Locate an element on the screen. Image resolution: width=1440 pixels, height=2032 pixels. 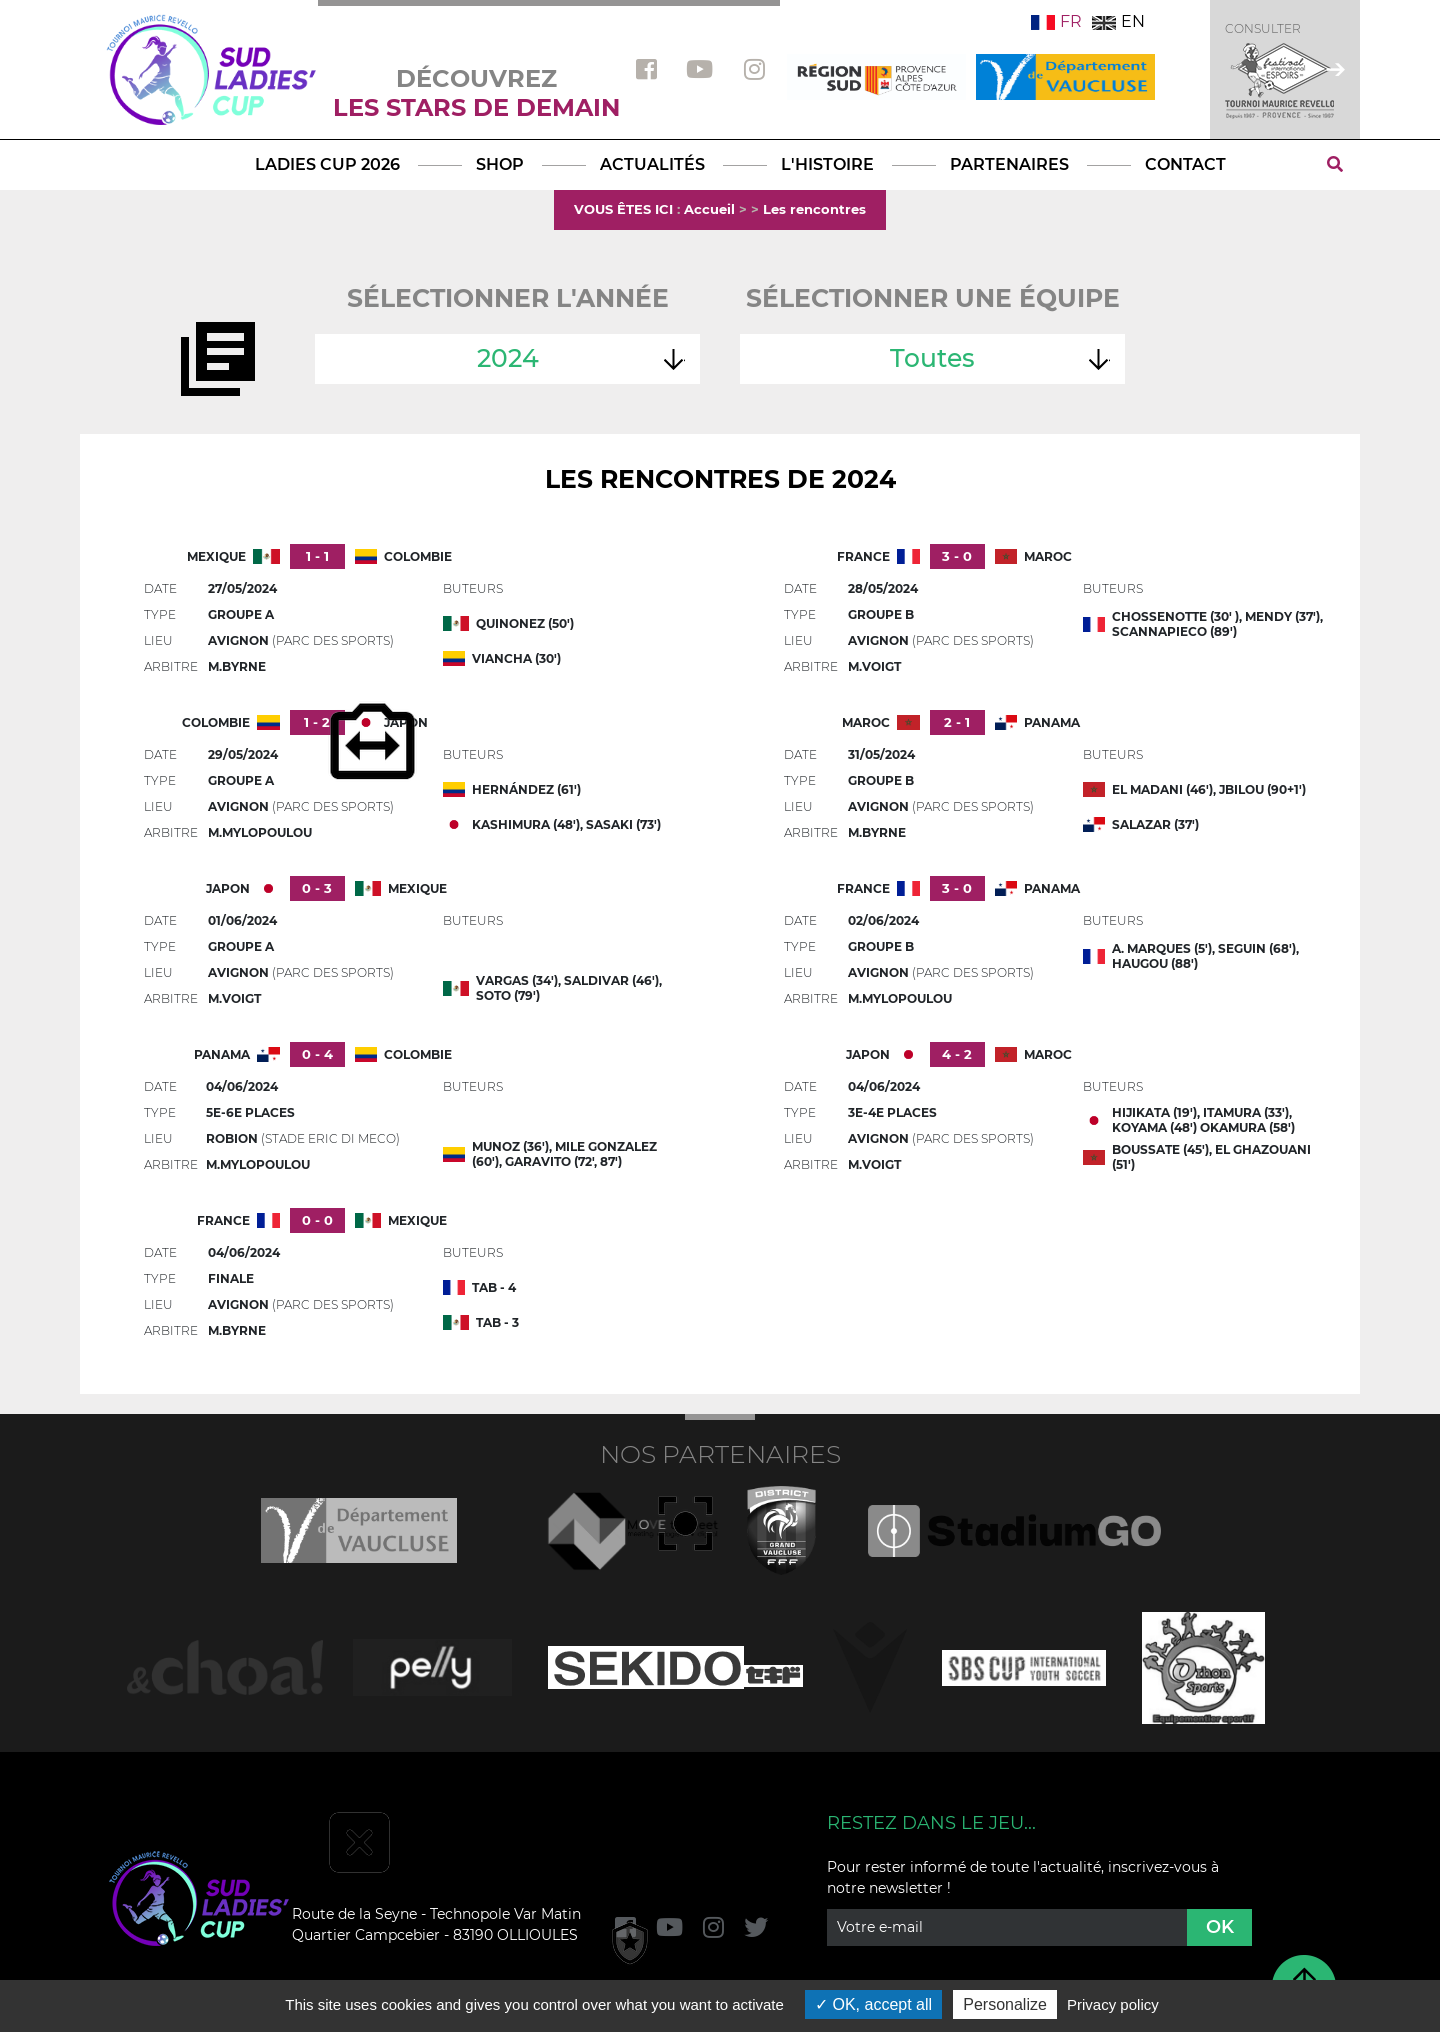
center focus on the current subject is located at coordinates (685, 1523).